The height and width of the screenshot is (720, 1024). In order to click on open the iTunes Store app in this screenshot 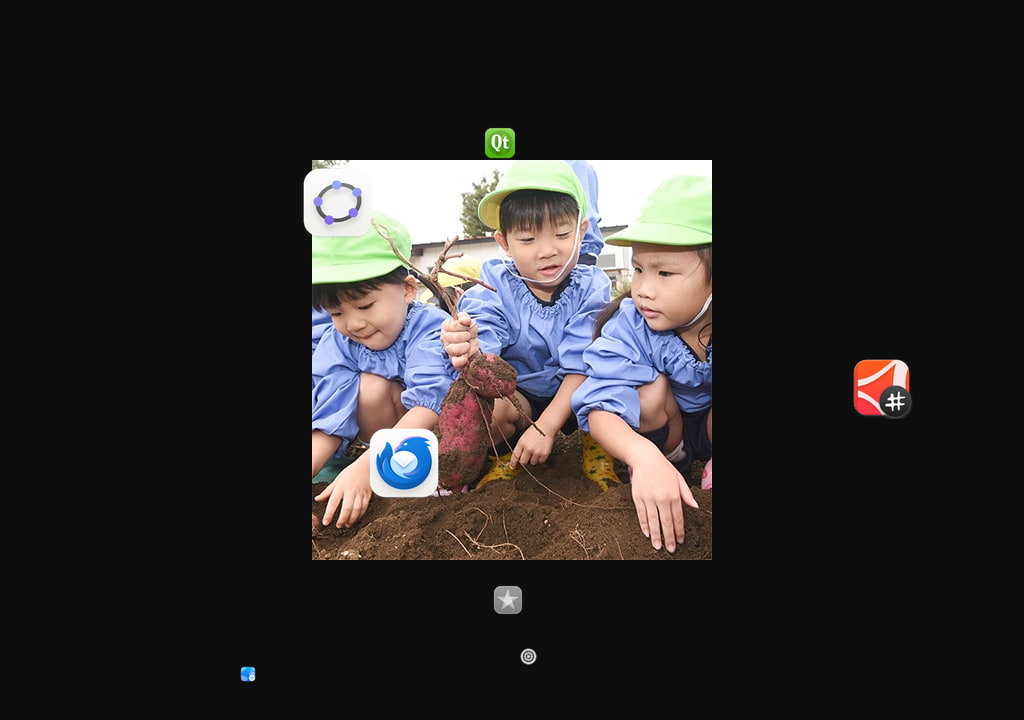, I will do `click(508, 600)`.